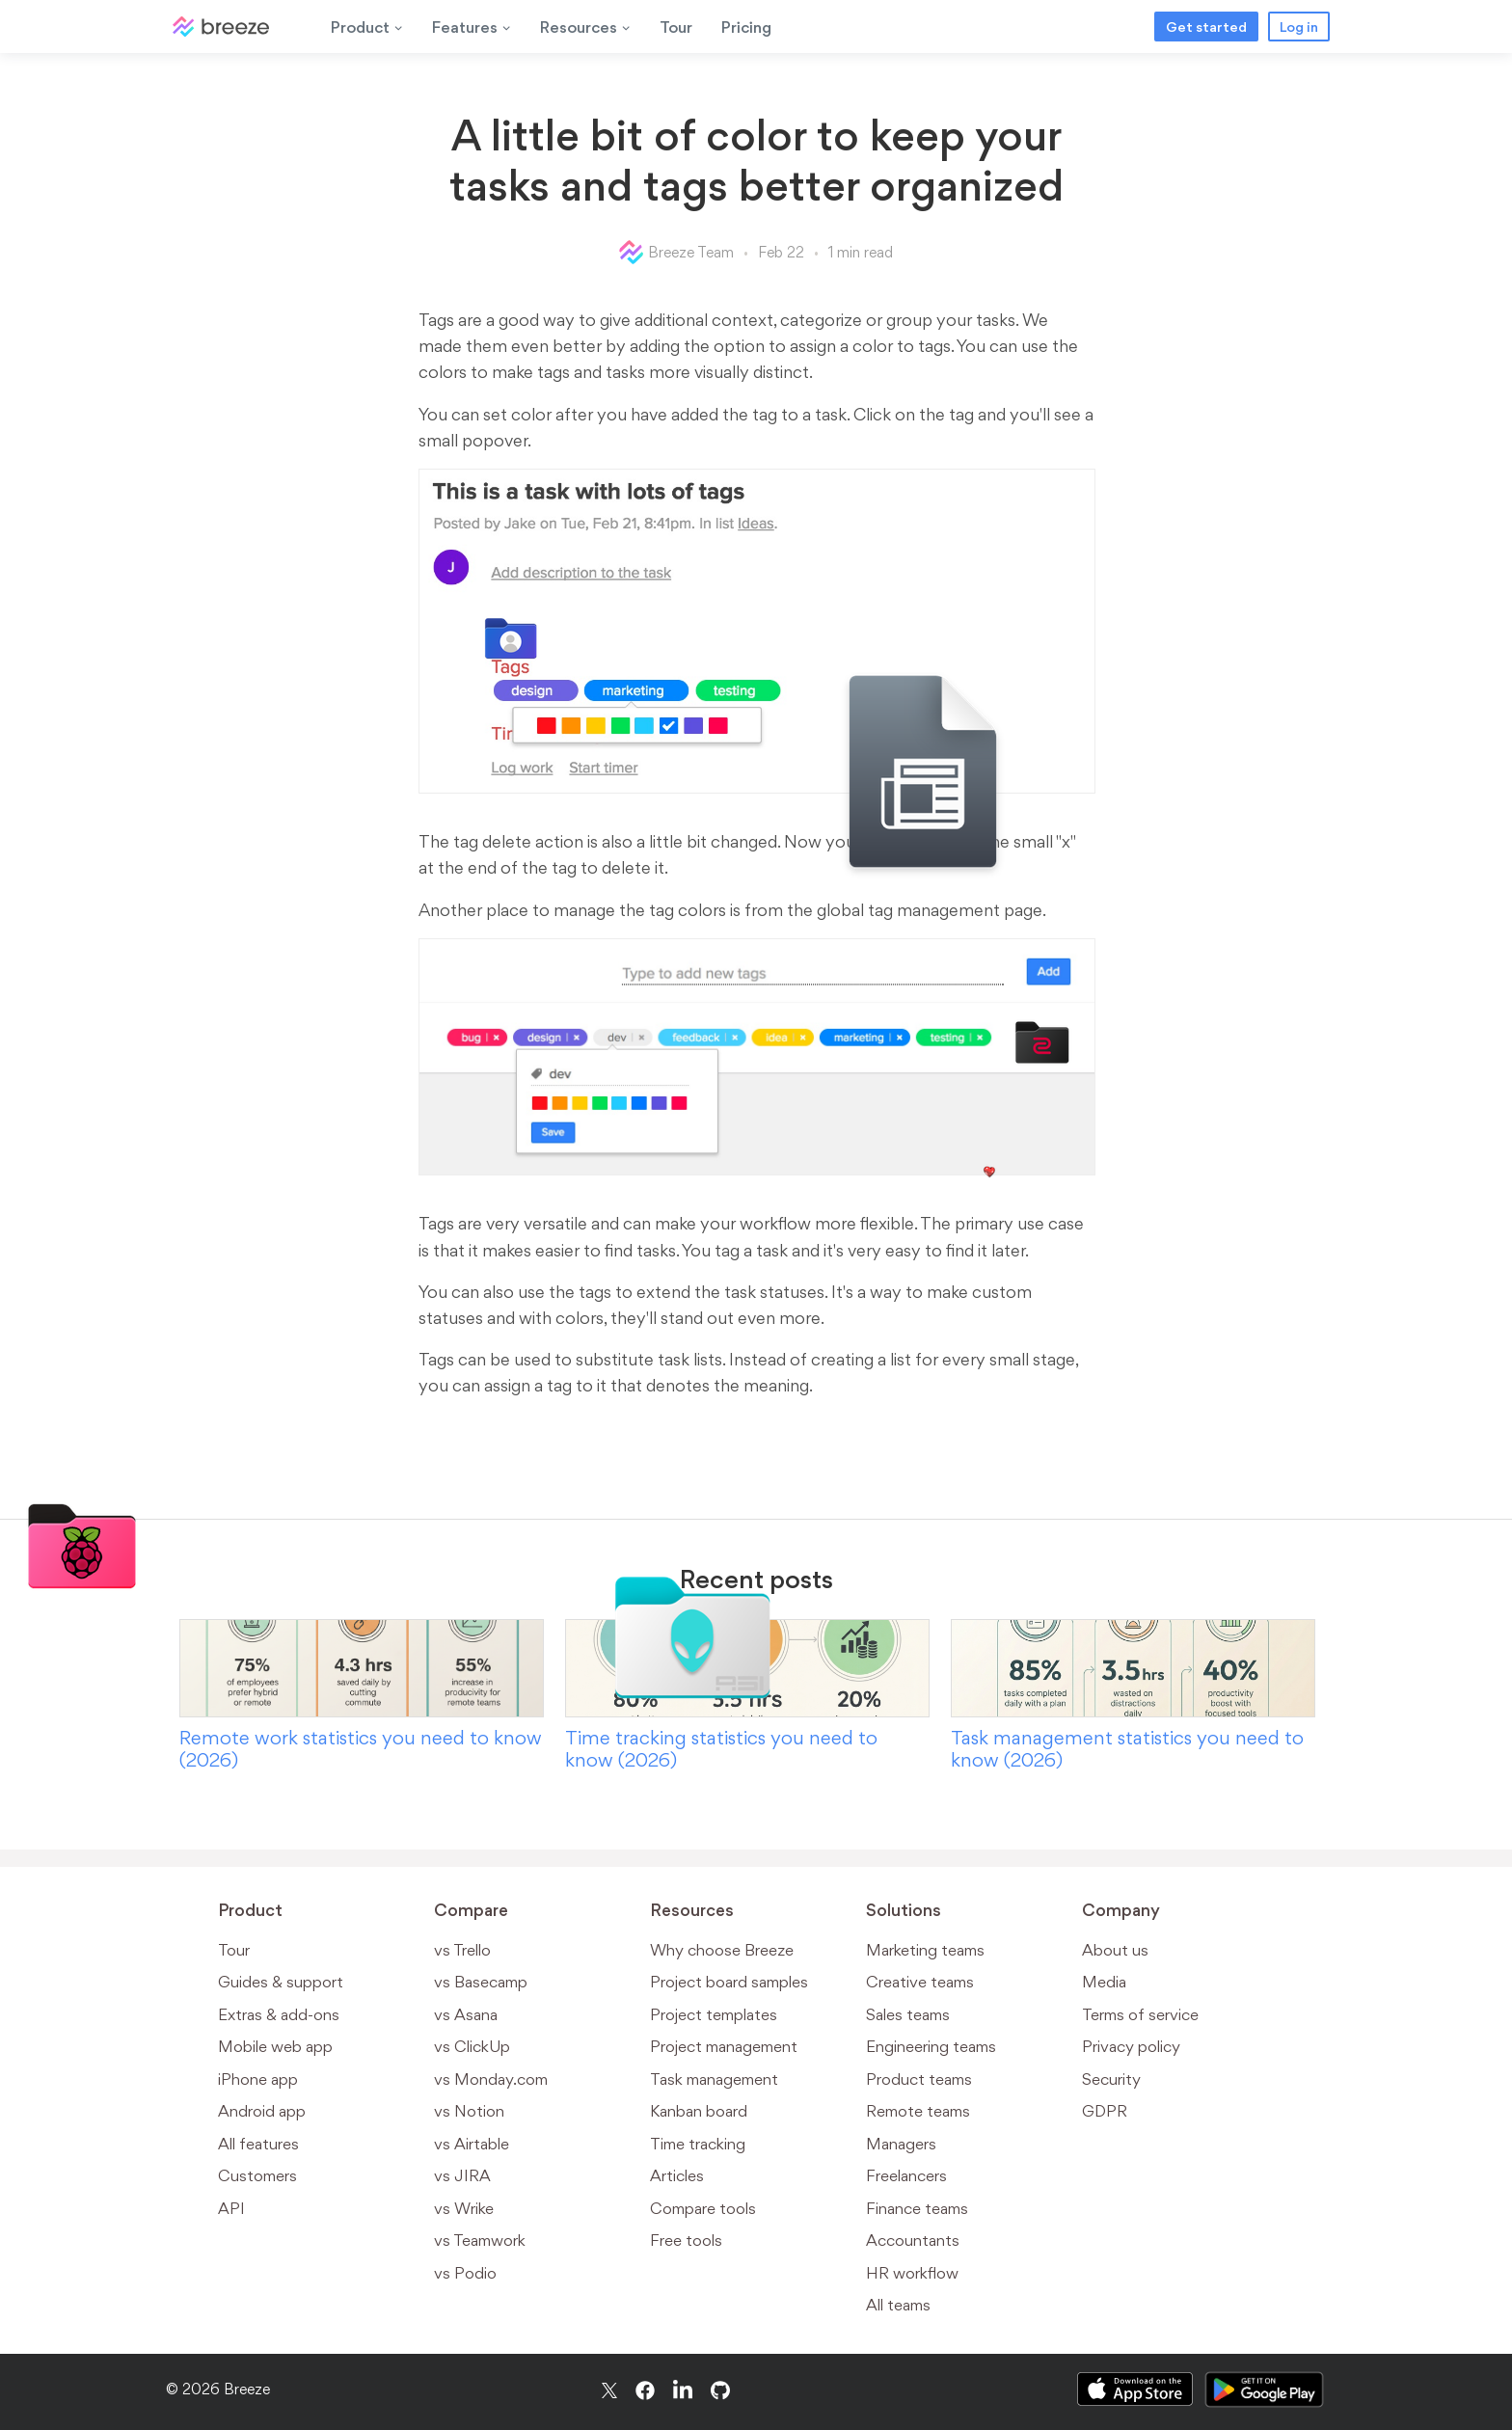  What do you see at coordinates (989, 1172) in the screenshot?
I see `access your favorite items` at bounding box center [989, 1172].